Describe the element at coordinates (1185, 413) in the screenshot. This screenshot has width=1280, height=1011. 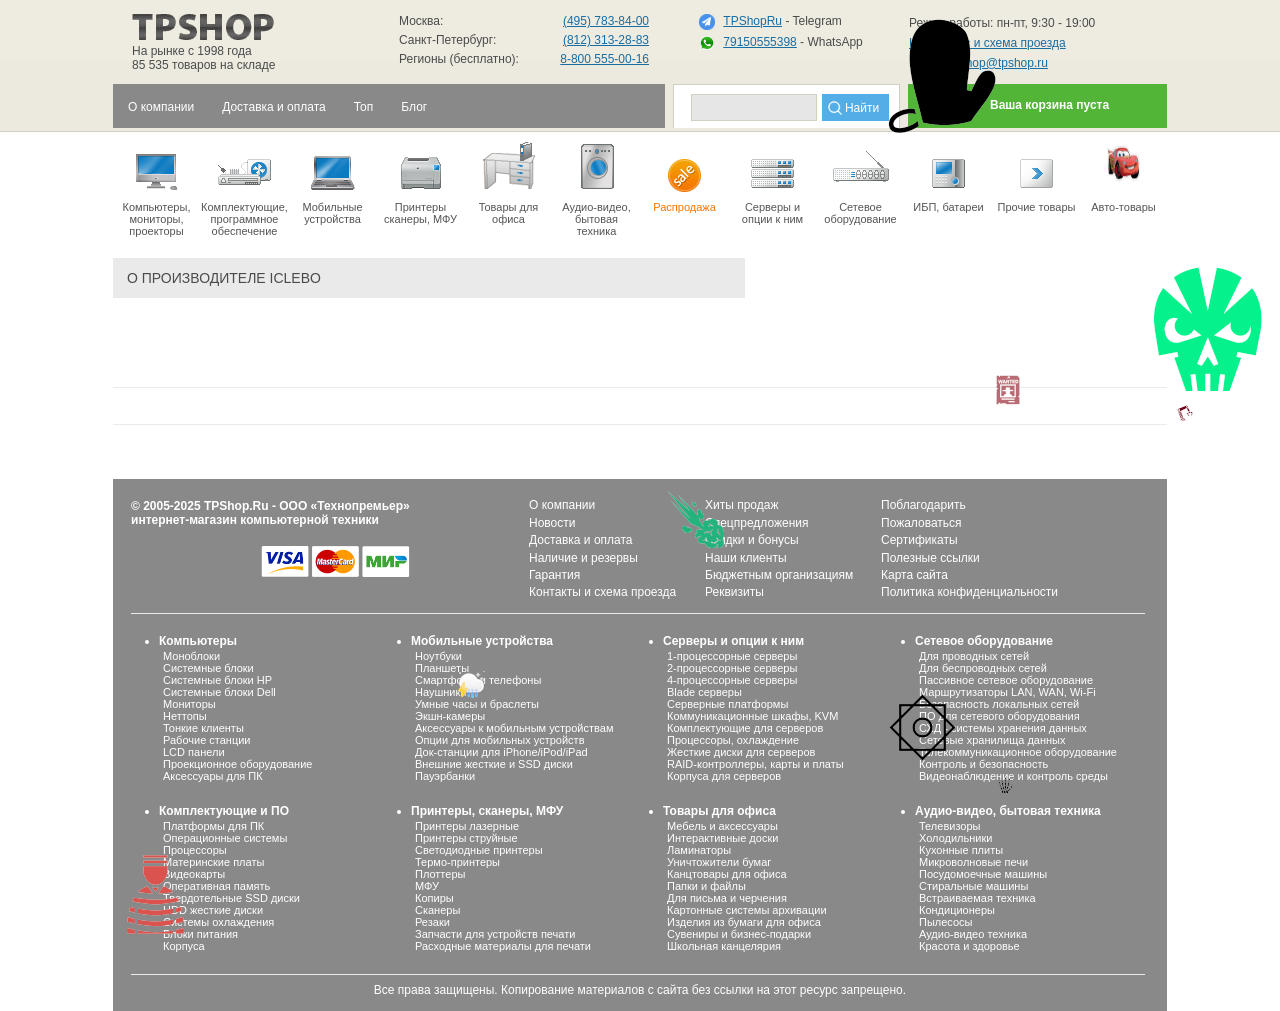
I see `access cargo or shipping management features` at that location.